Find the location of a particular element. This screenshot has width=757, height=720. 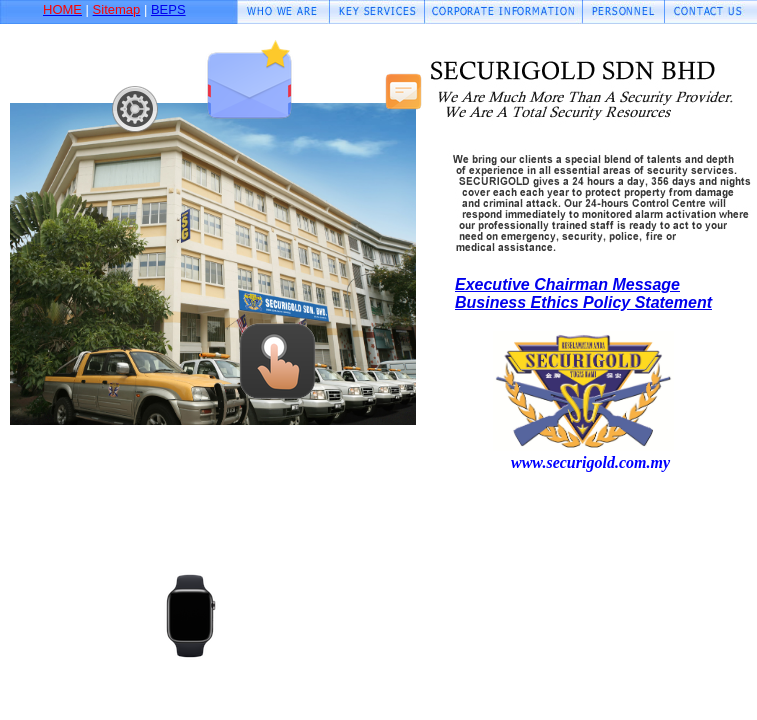

apple watch series 8 device icon is located at coordinates (190, 616).